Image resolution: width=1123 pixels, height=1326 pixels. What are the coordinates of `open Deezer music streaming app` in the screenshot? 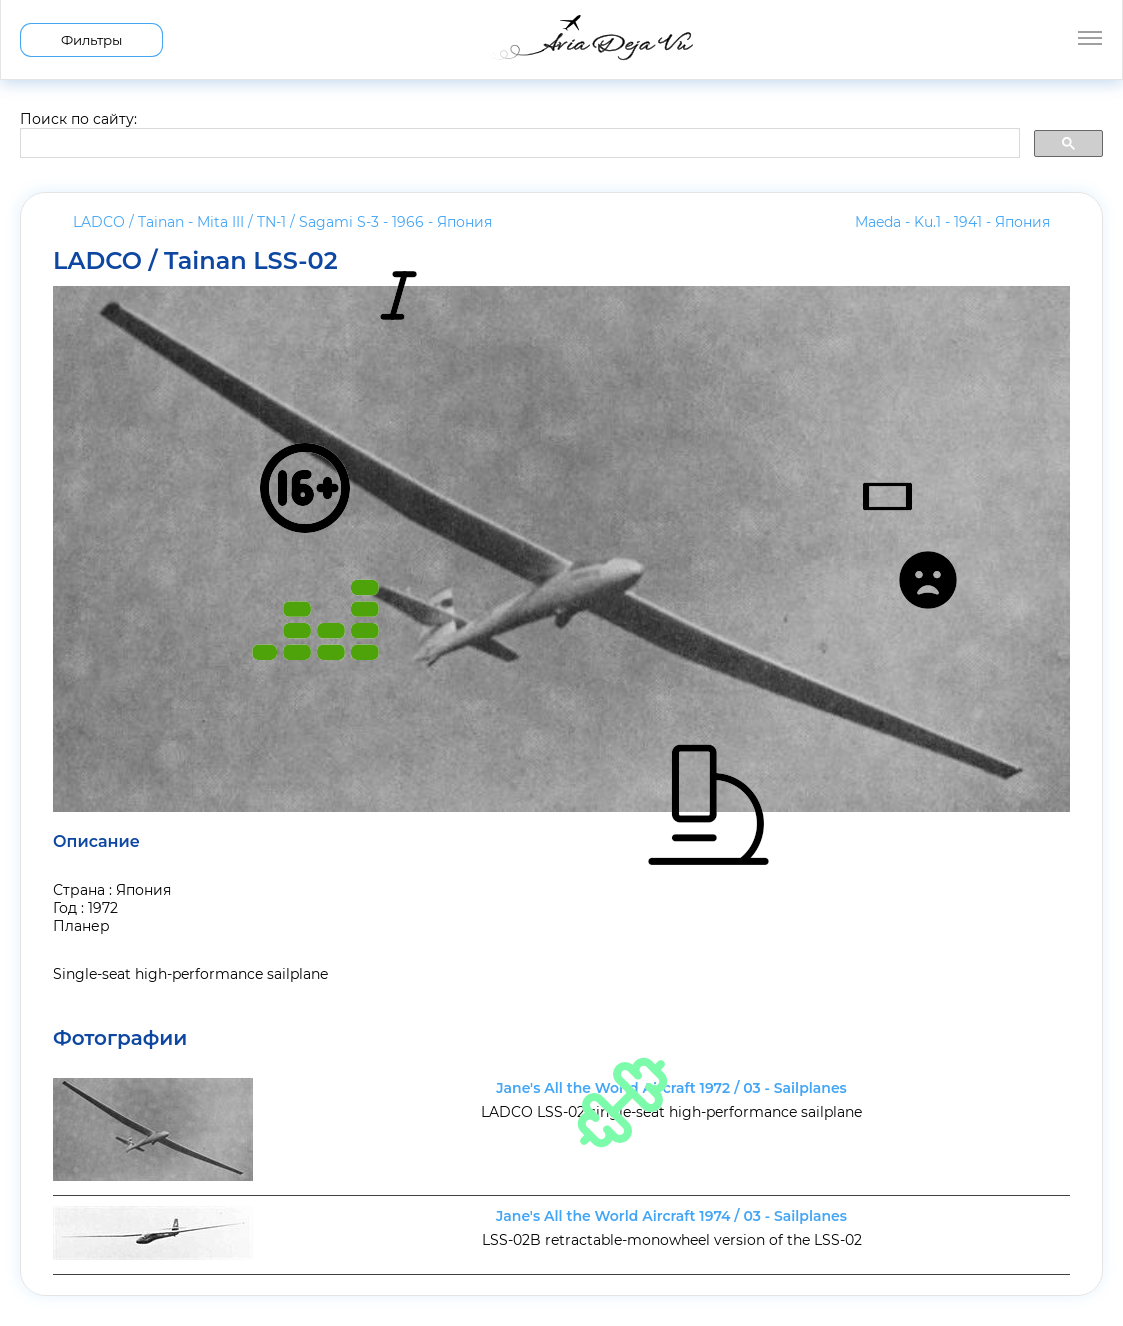 It's located at (314, 623).